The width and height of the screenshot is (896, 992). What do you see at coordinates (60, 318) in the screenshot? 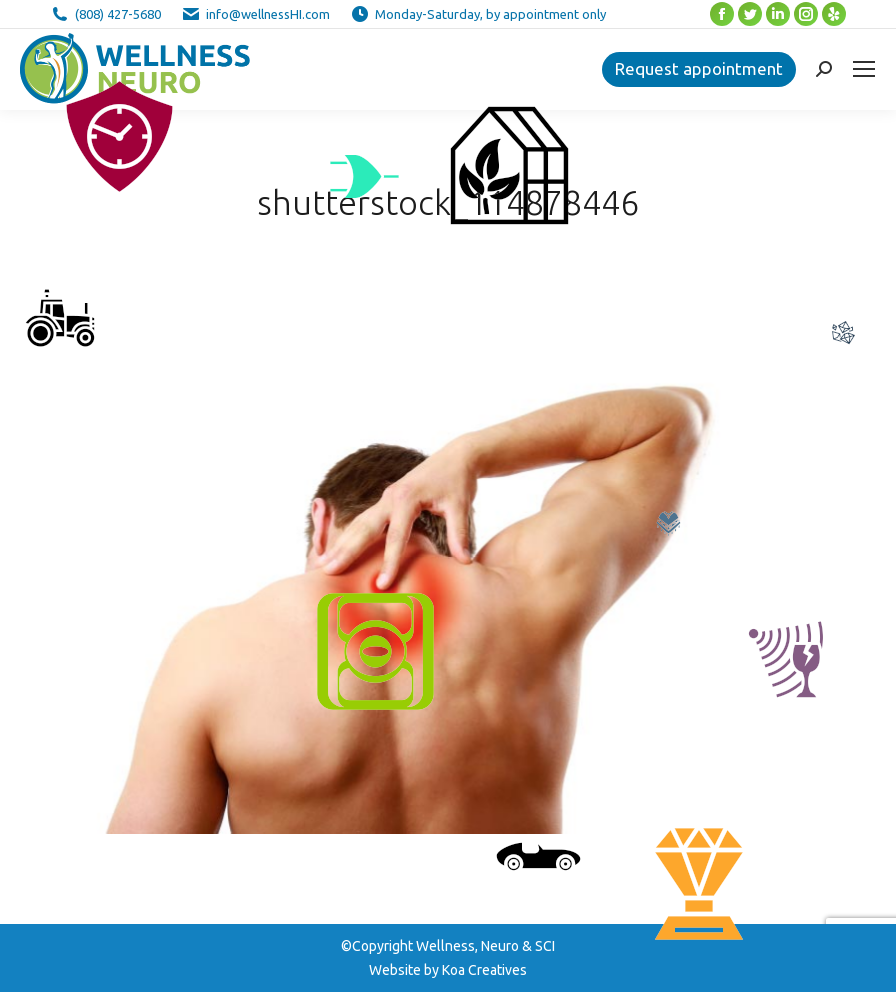
I see `access farming or agricultural features` at bounding box center [60, 318].